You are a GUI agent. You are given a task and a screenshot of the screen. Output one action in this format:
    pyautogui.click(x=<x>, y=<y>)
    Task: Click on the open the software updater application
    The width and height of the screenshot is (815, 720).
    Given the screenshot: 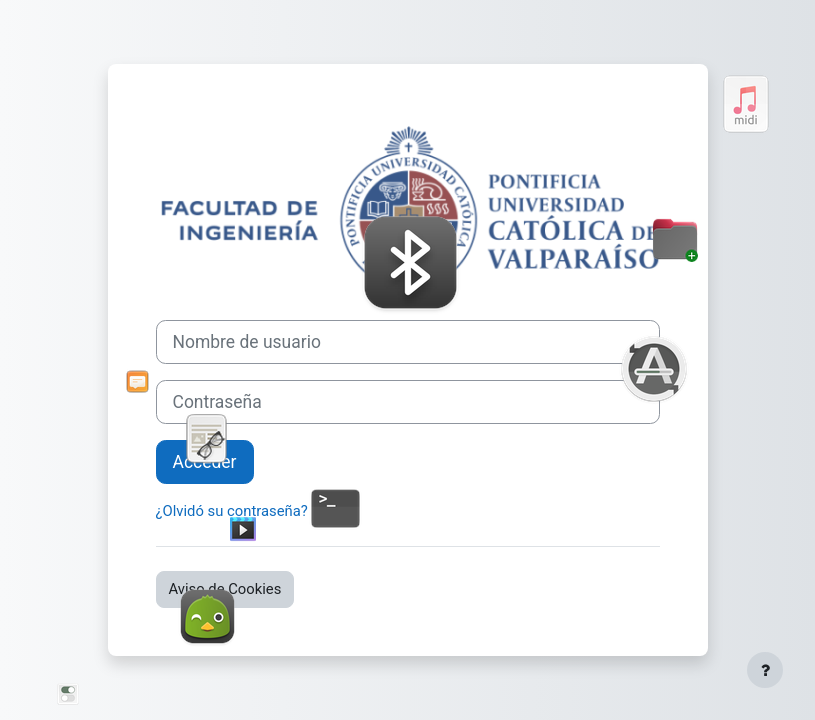 What is the action you would take?
    pyautogui.click(x=654, y=369)
    